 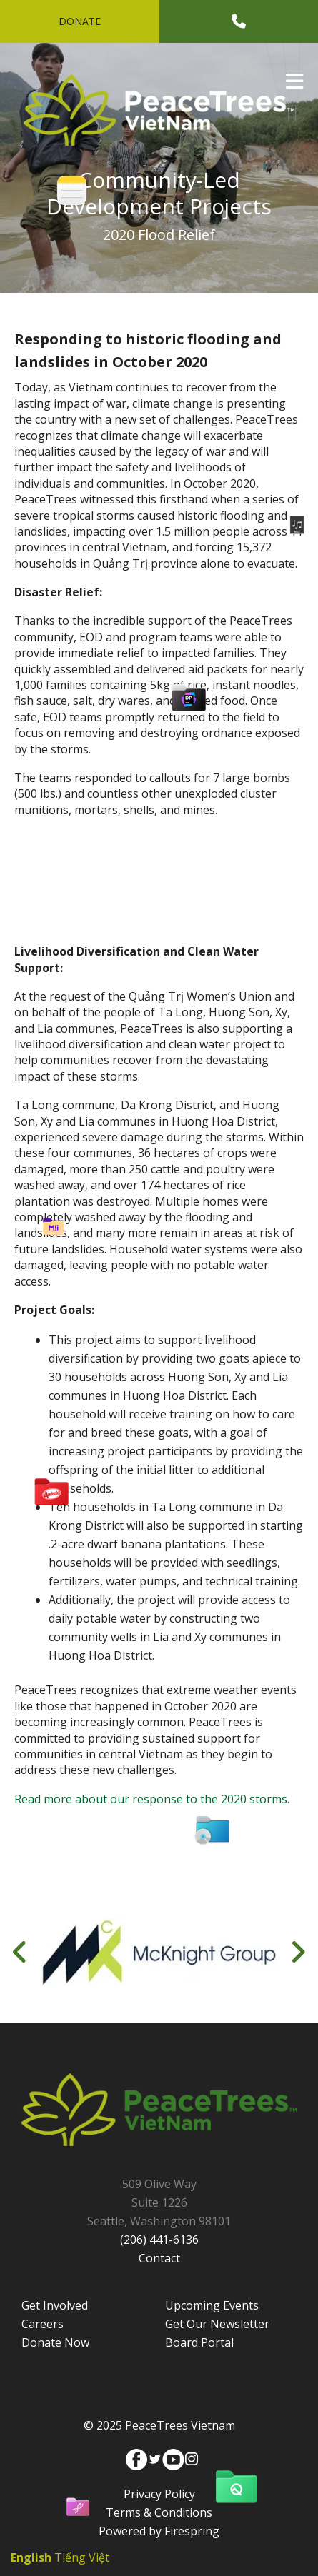 What do you see at coordinates (212, 1830) in the screenshot?
I see `folder containing program installation files` at bounding box center [212, 1830].